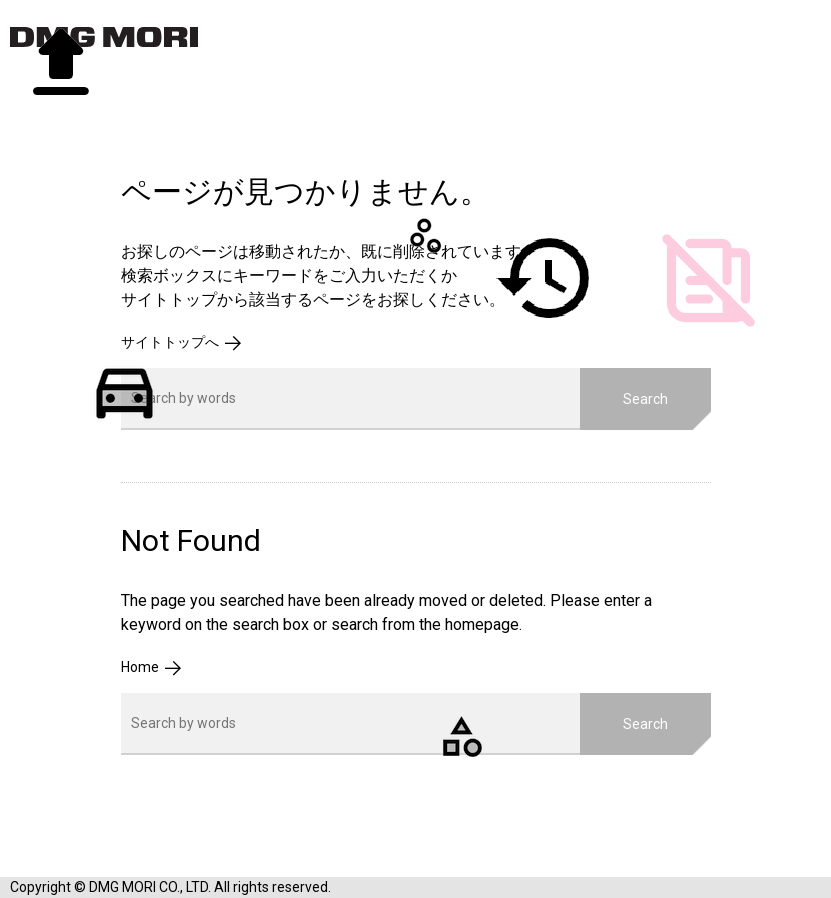 This screenshot has width=831, height=898. I want to click on view browsing or activity history, so click(545, 278).